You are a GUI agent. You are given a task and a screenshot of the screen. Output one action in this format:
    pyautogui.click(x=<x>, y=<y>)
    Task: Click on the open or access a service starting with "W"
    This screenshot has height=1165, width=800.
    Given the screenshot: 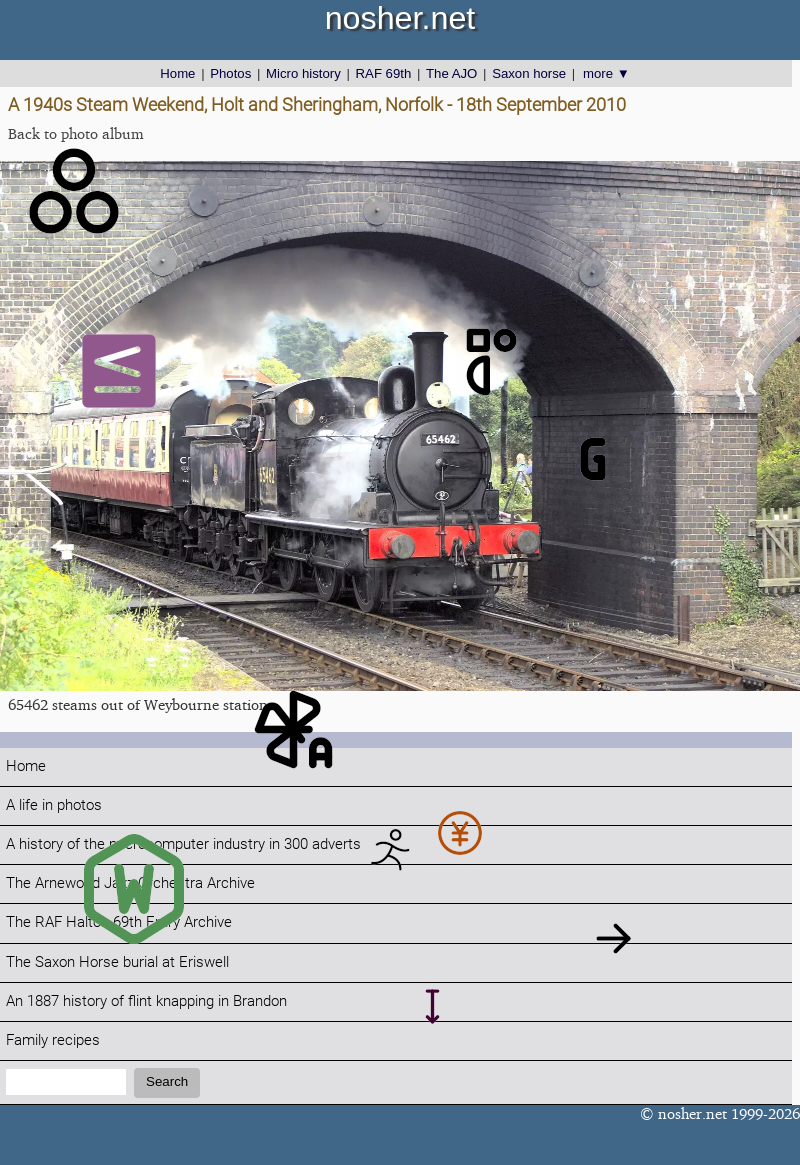 What is the action you would take?
    pyautogui.click(x=134, y=889)
    